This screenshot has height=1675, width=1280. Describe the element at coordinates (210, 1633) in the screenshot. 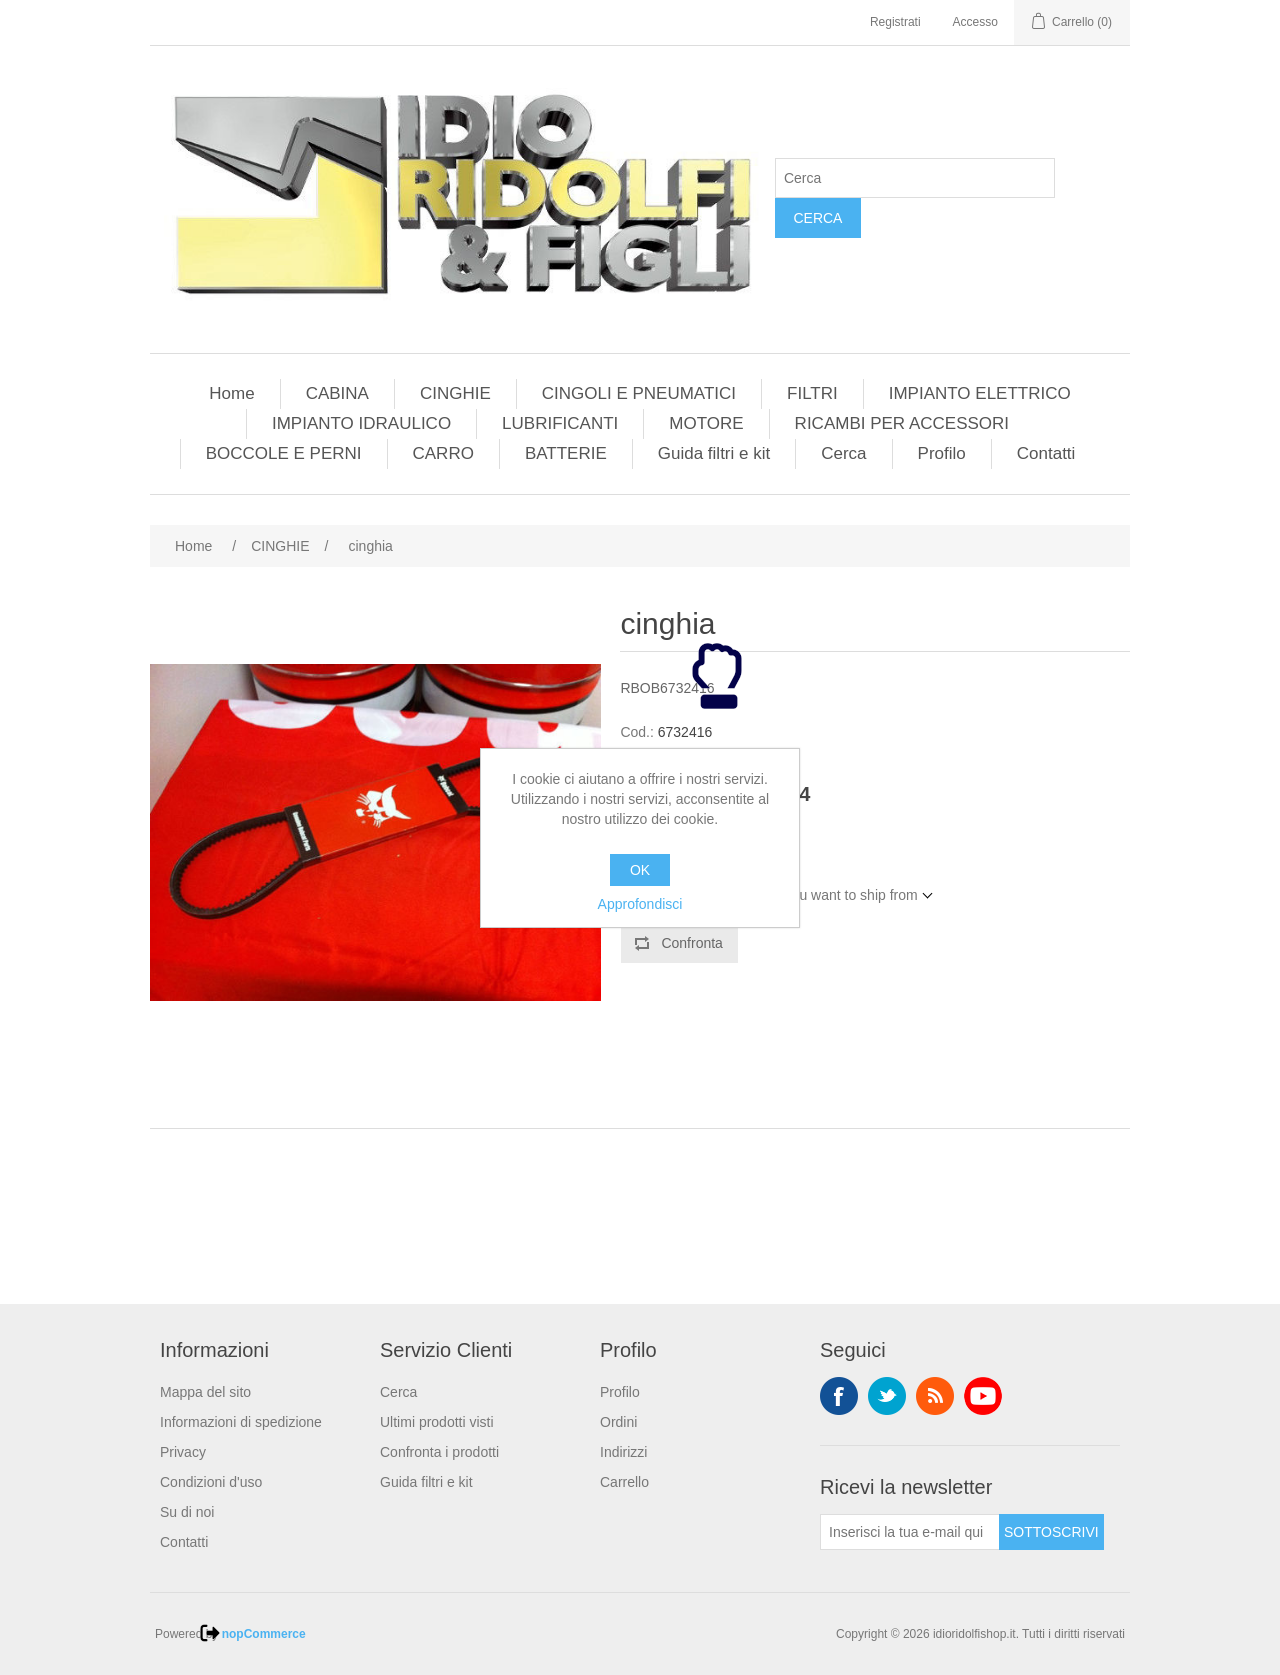

I see `log out of your account` at that location.